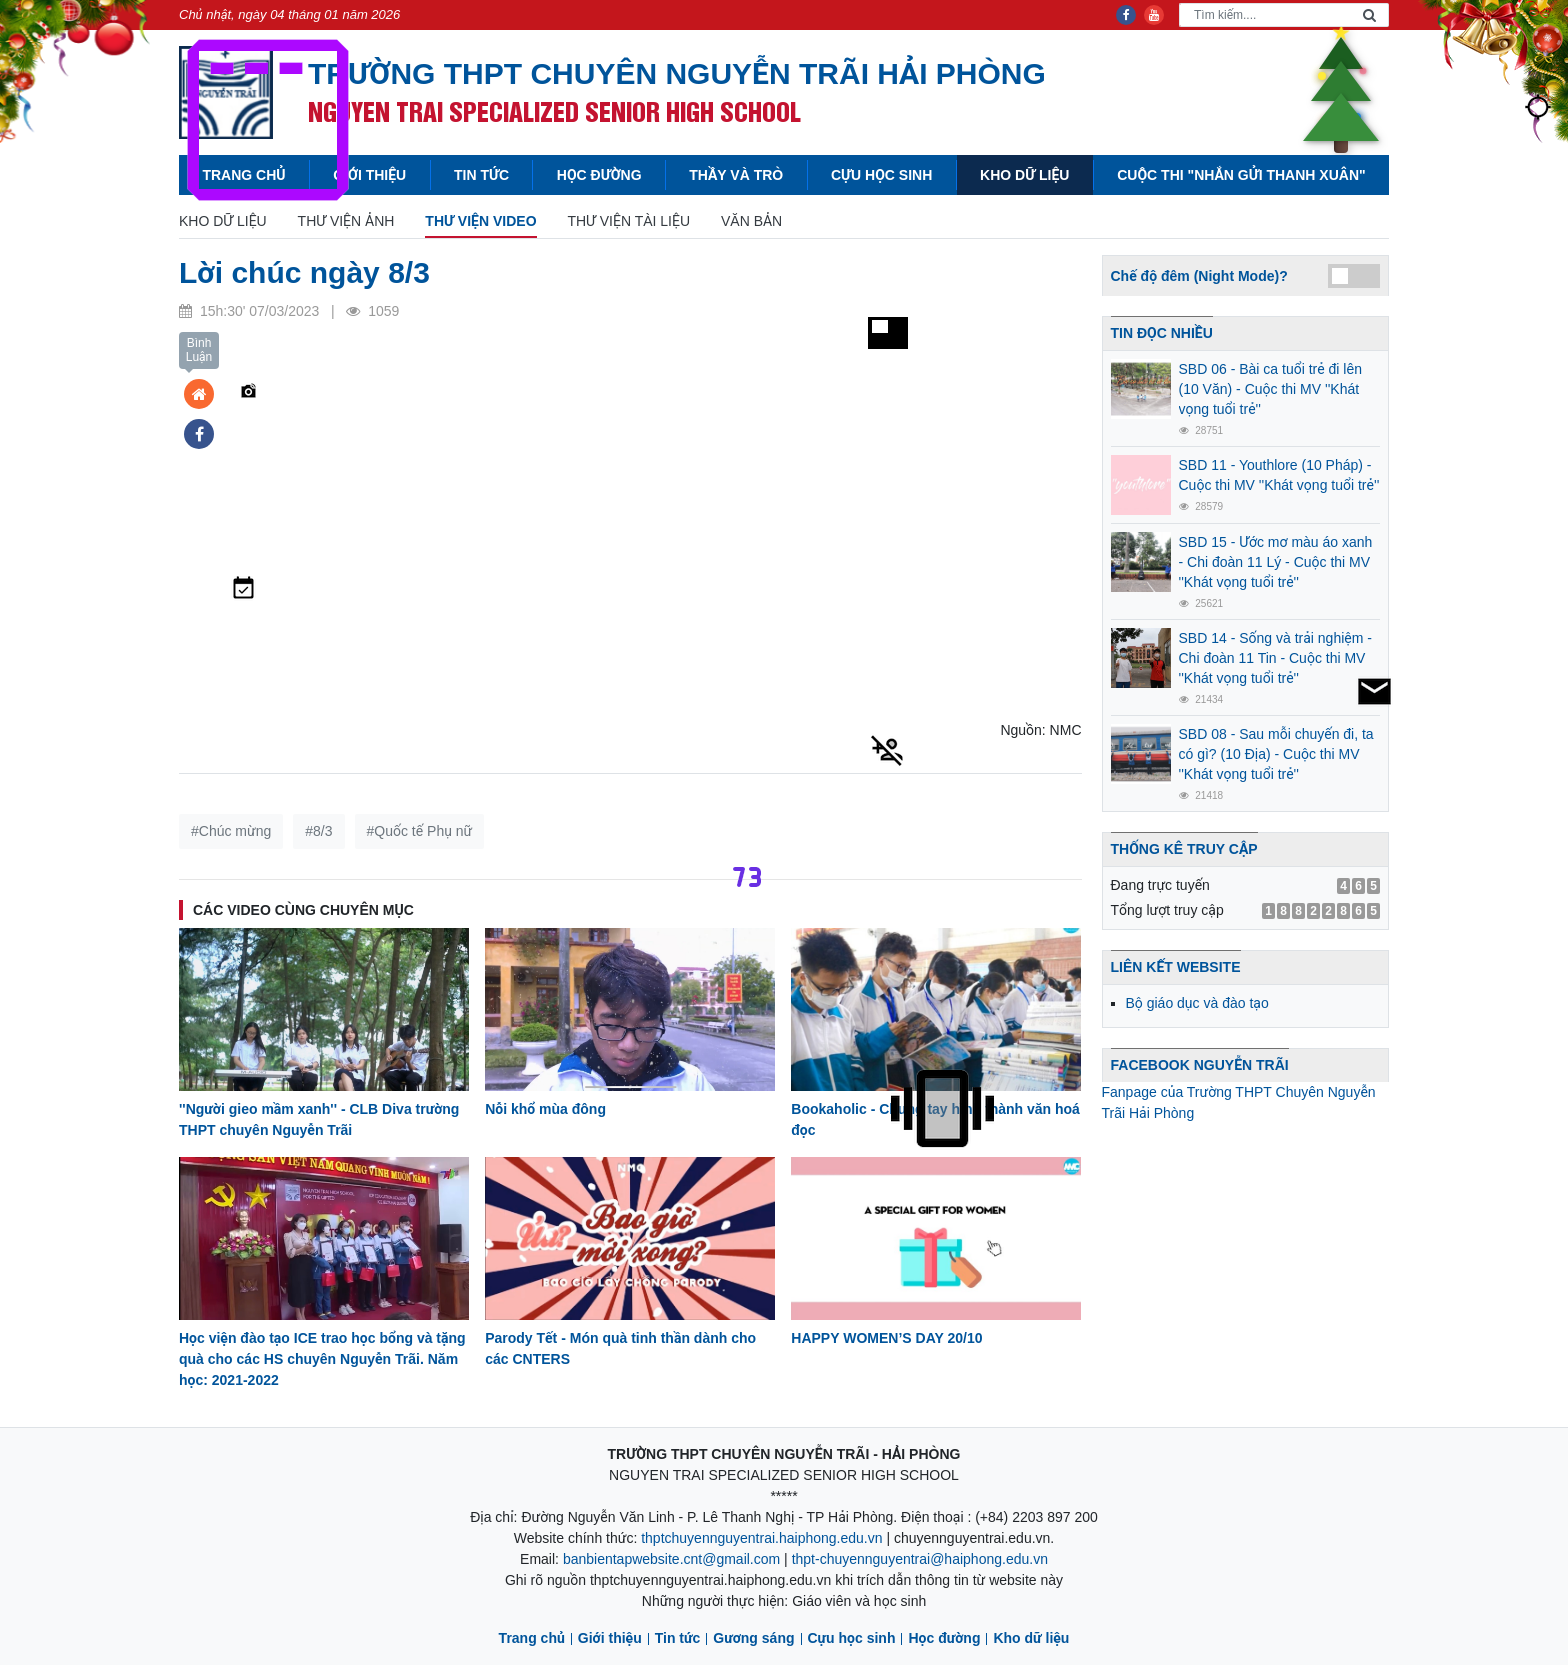 The width and height of the screenshot is (1568, 1665). I want to click on toggle the menubar visibility, so click(268, 120).